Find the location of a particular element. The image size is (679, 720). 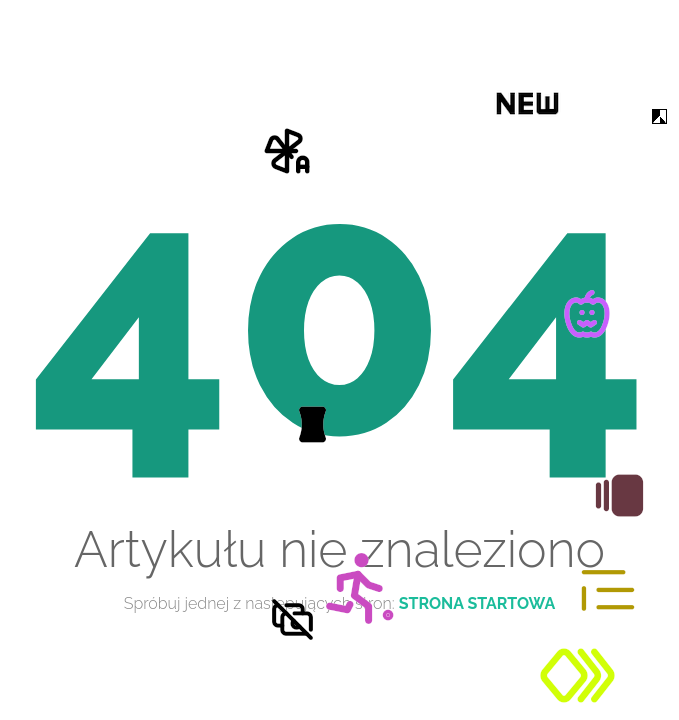

apply black and white filter to image is located at coordinates (659, 116).